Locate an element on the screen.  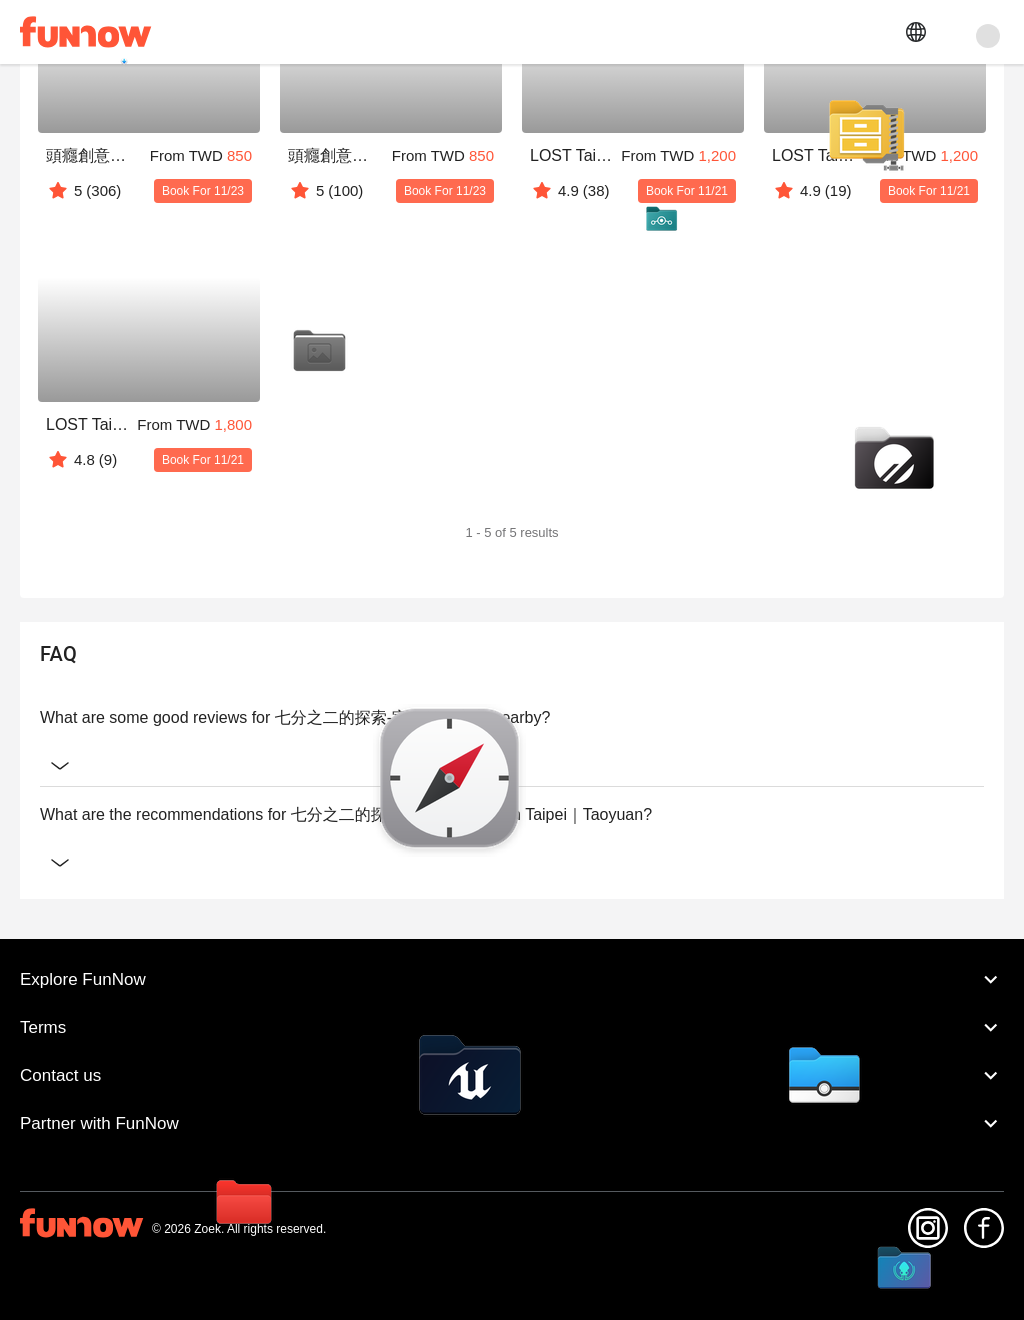
folder containing Unreal Engine project files is located at coordinates (469, 1077).